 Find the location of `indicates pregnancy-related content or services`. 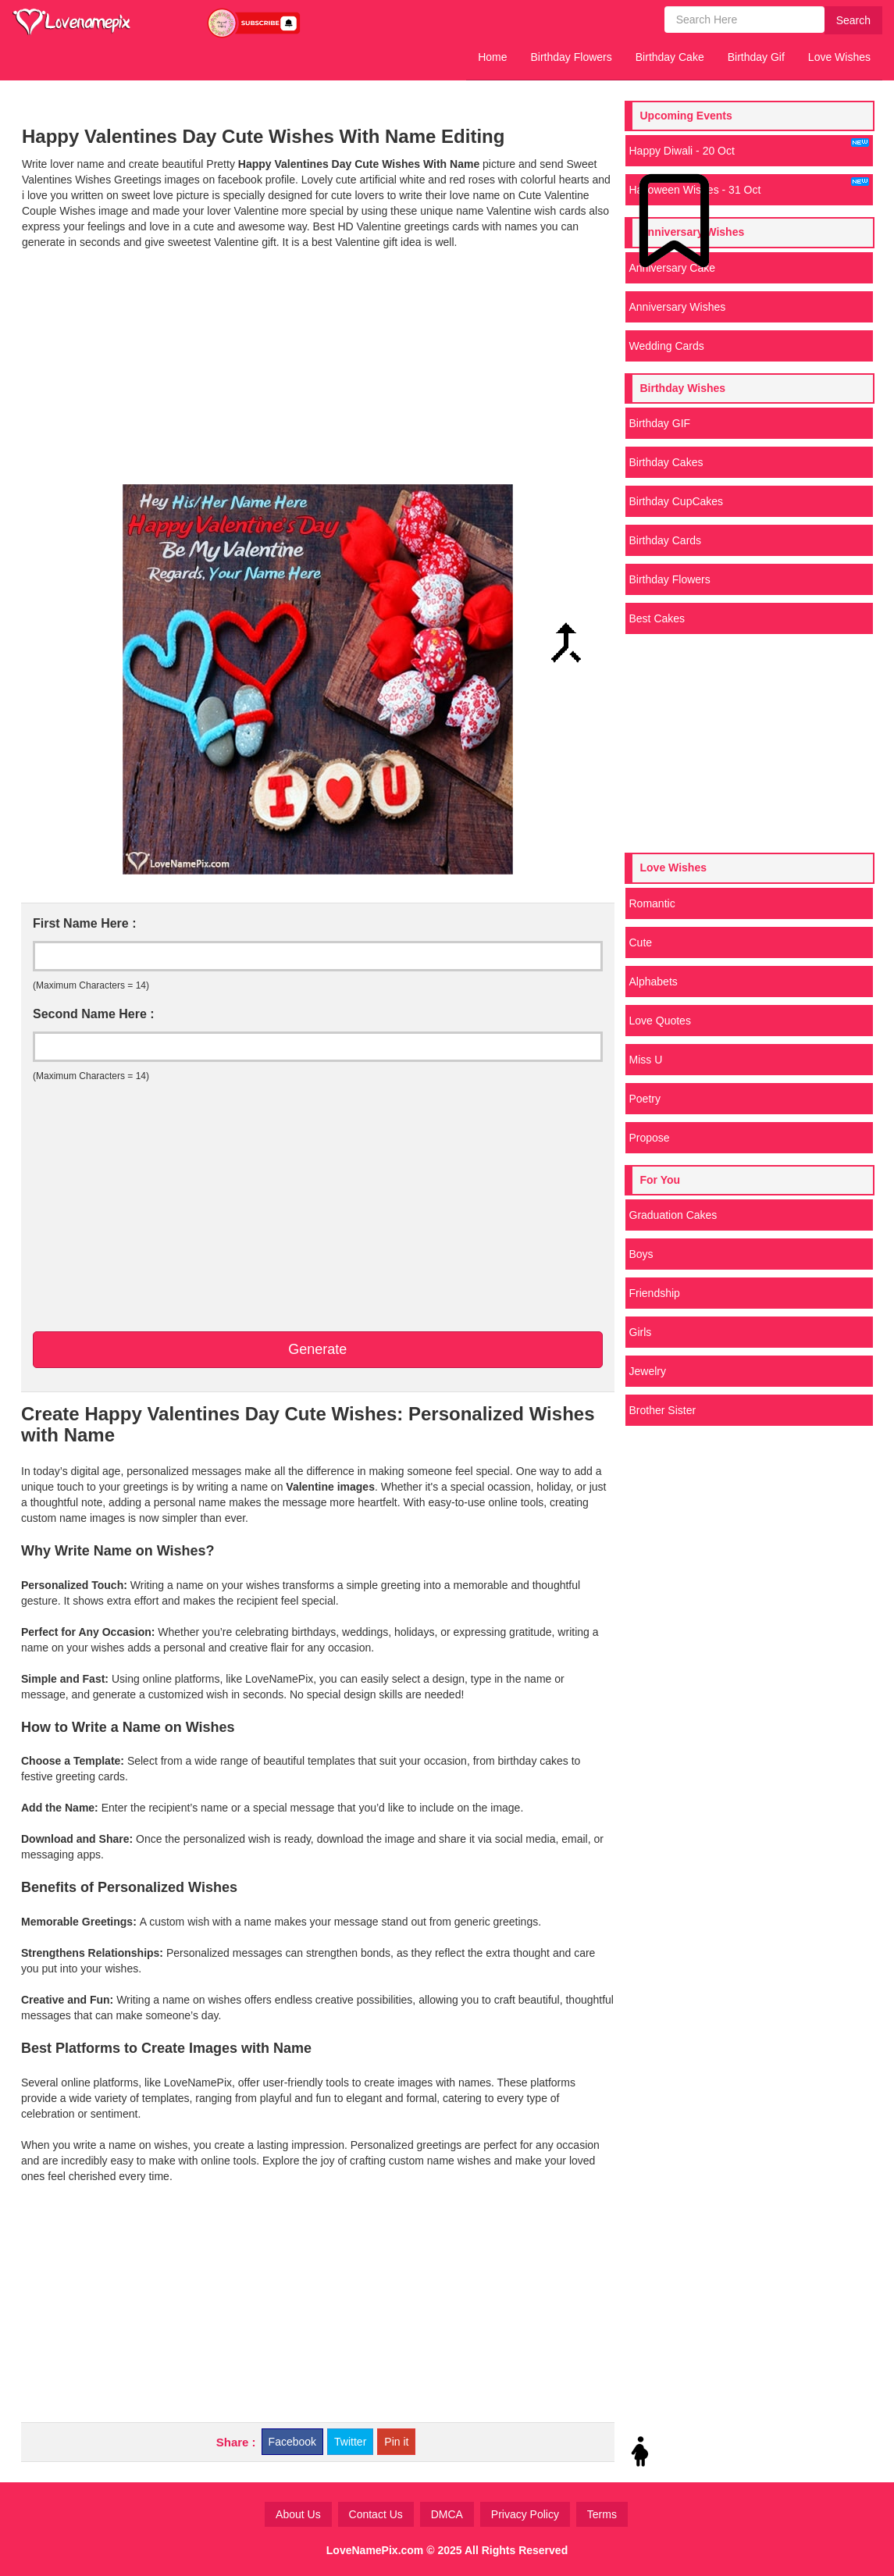

indicates pregnancy-related content or services is located at coordinates (640, 2451).